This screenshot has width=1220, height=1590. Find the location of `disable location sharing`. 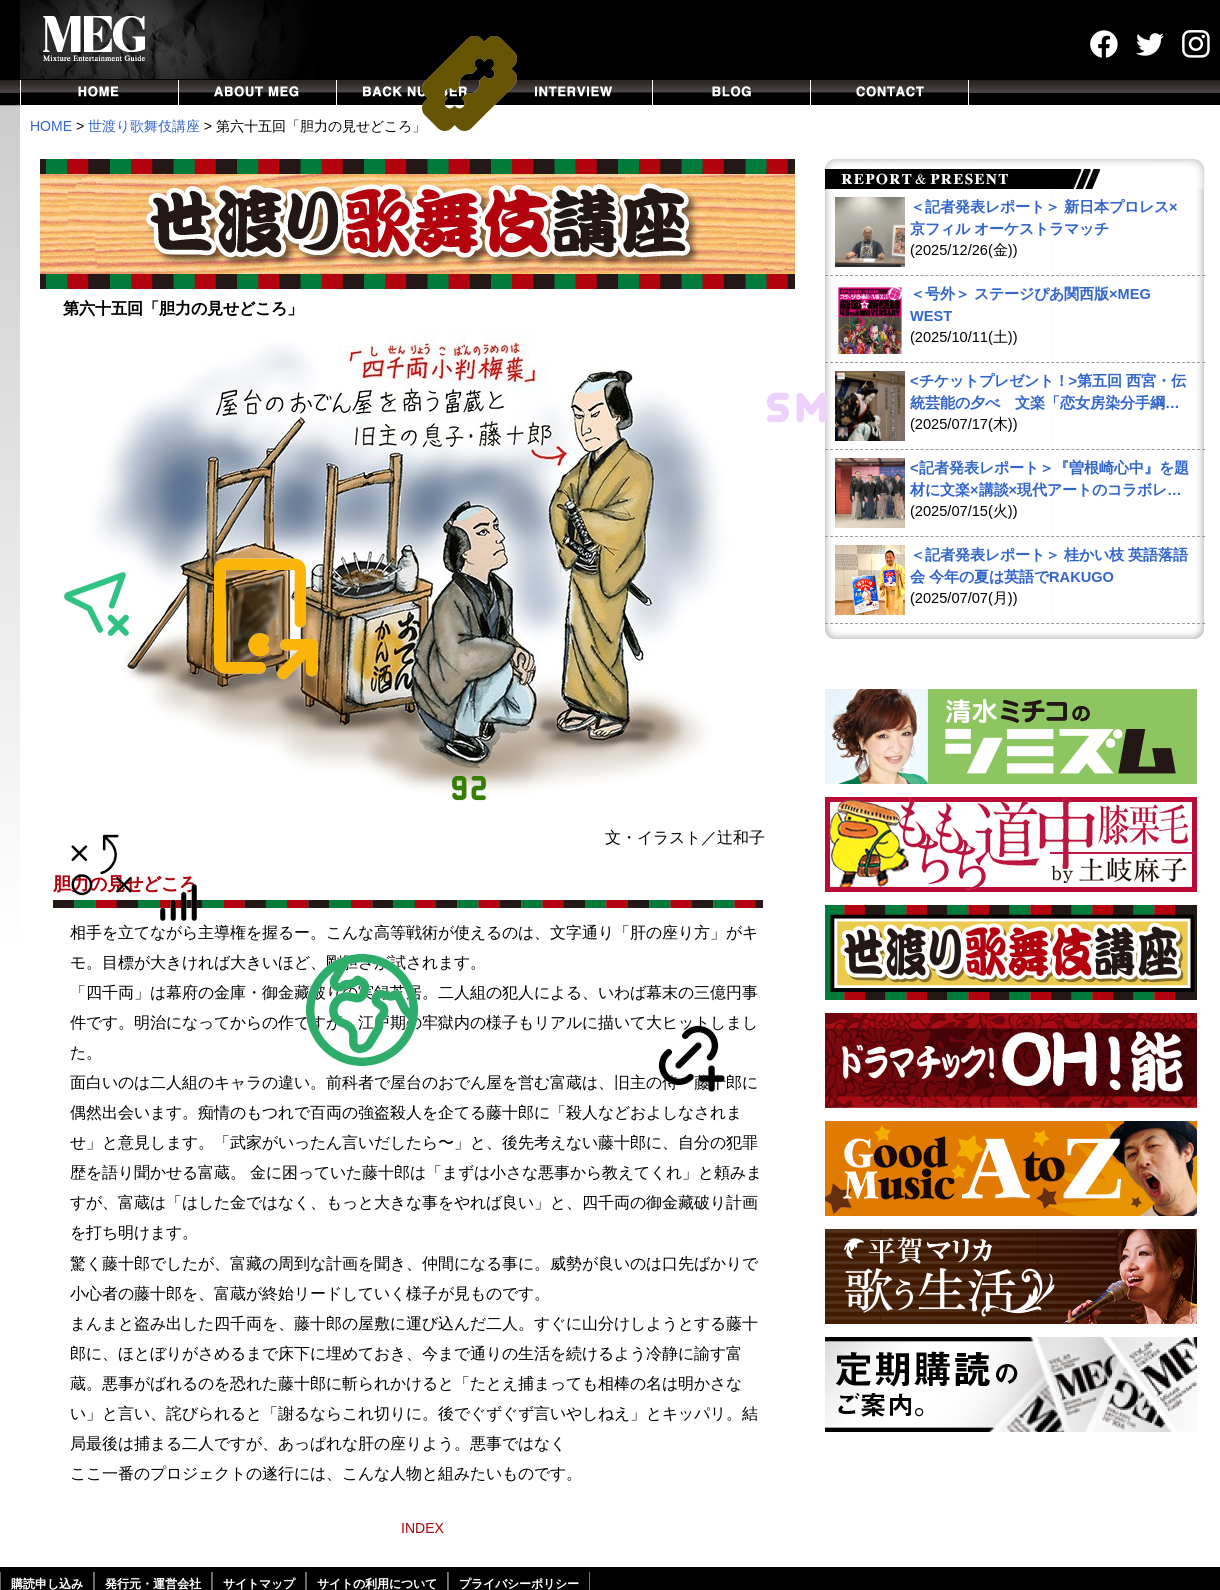

disable location sharing is located at coordinates (95, 602).